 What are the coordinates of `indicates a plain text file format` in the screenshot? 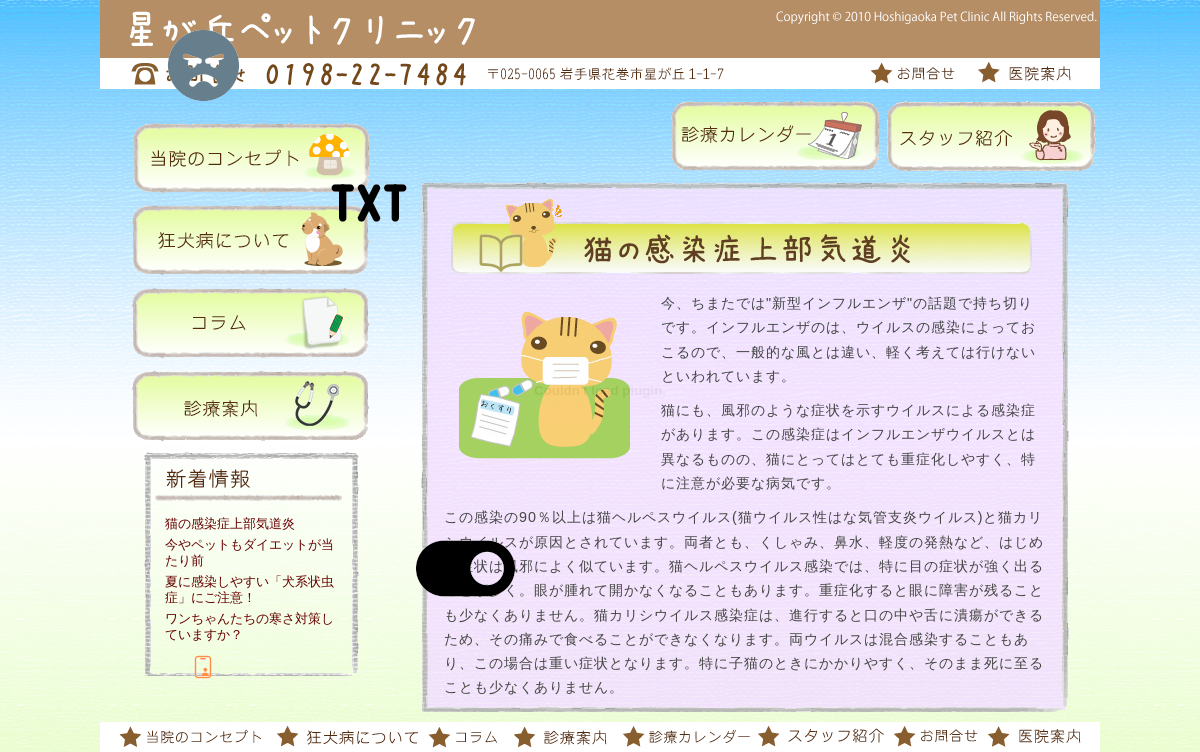 It's located at (369, 203).